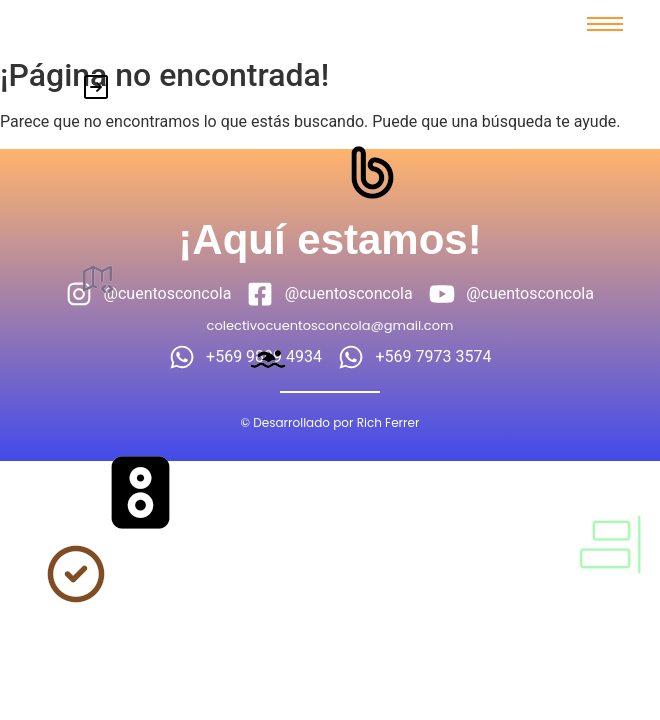 The height and width of the screenshot is (720, 660). What do you see at coordinates (268, 359) in the screenshot?
I see `access swimming pool or aquatic facilities` at bounding box center [268, 359].